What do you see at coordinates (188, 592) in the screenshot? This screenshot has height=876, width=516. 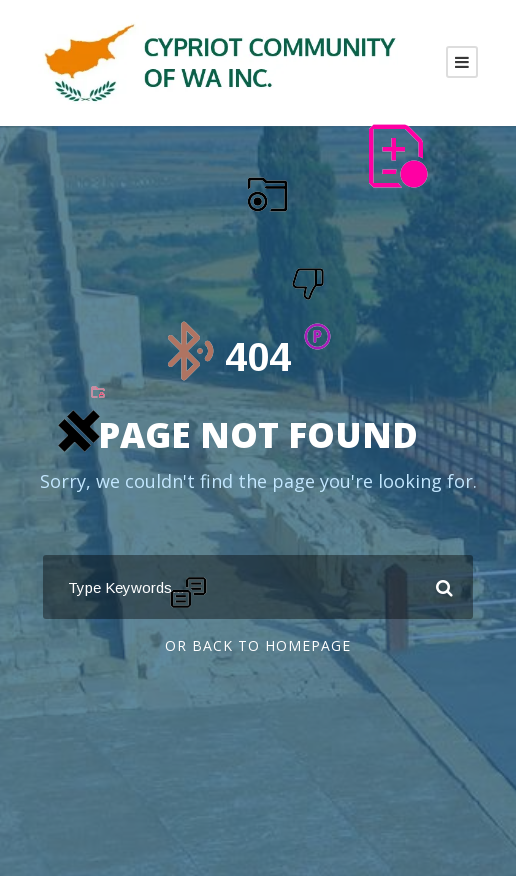 I see `indicates an enumeration type in code` at bounding box center [188, 592].